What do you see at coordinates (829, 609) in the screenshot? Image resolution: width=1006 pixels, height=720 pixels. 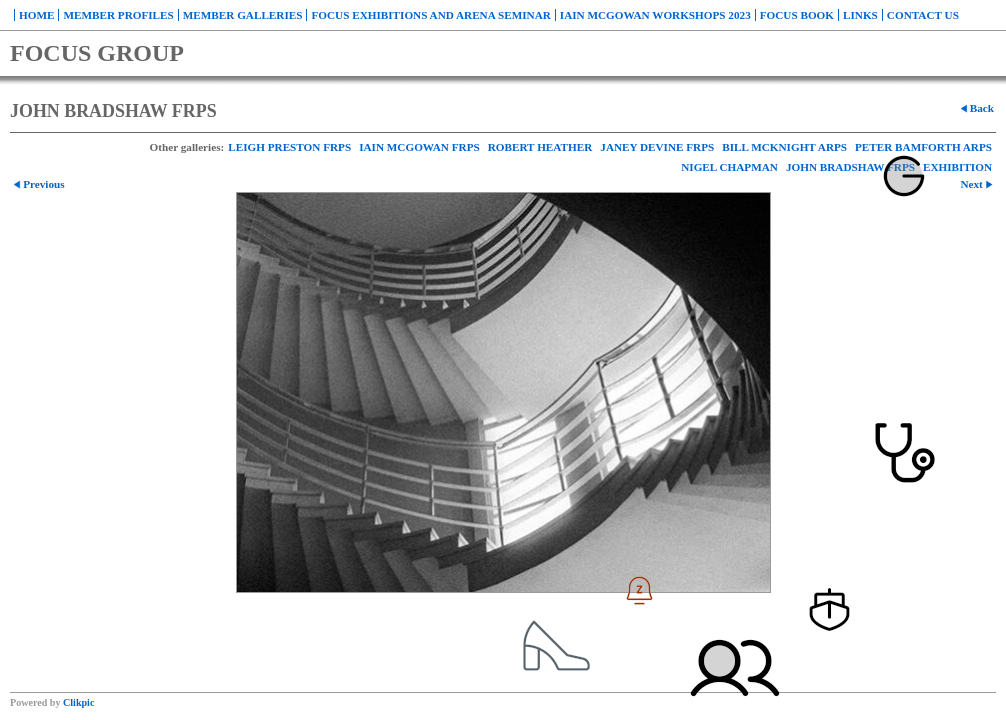 I see `access boat or marine transportation options` at bounding box center [829, 609].